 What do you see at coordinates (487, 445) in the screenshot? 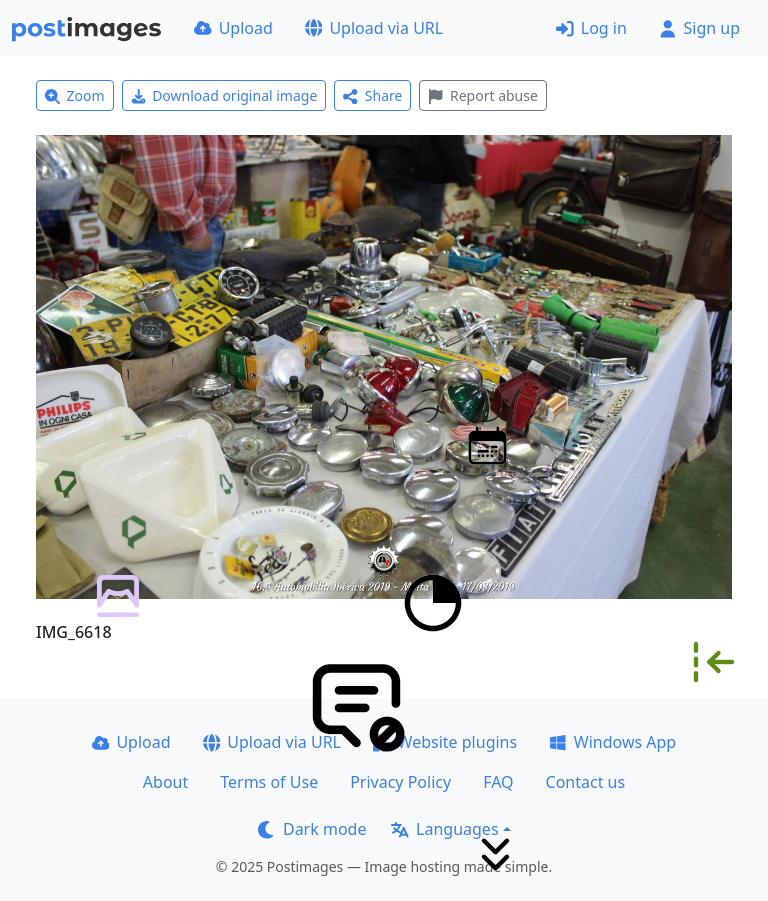
I see `select a date range` at bounding box center [487, 445].